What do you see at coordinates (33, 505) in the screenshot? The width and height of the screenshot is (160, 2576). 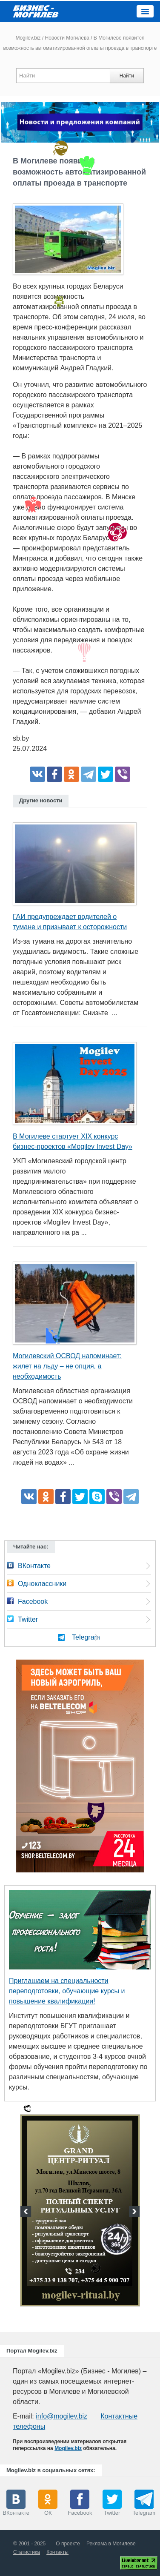 I see `indicates a haunted or spooky game element` at bounding box center [33, 505].